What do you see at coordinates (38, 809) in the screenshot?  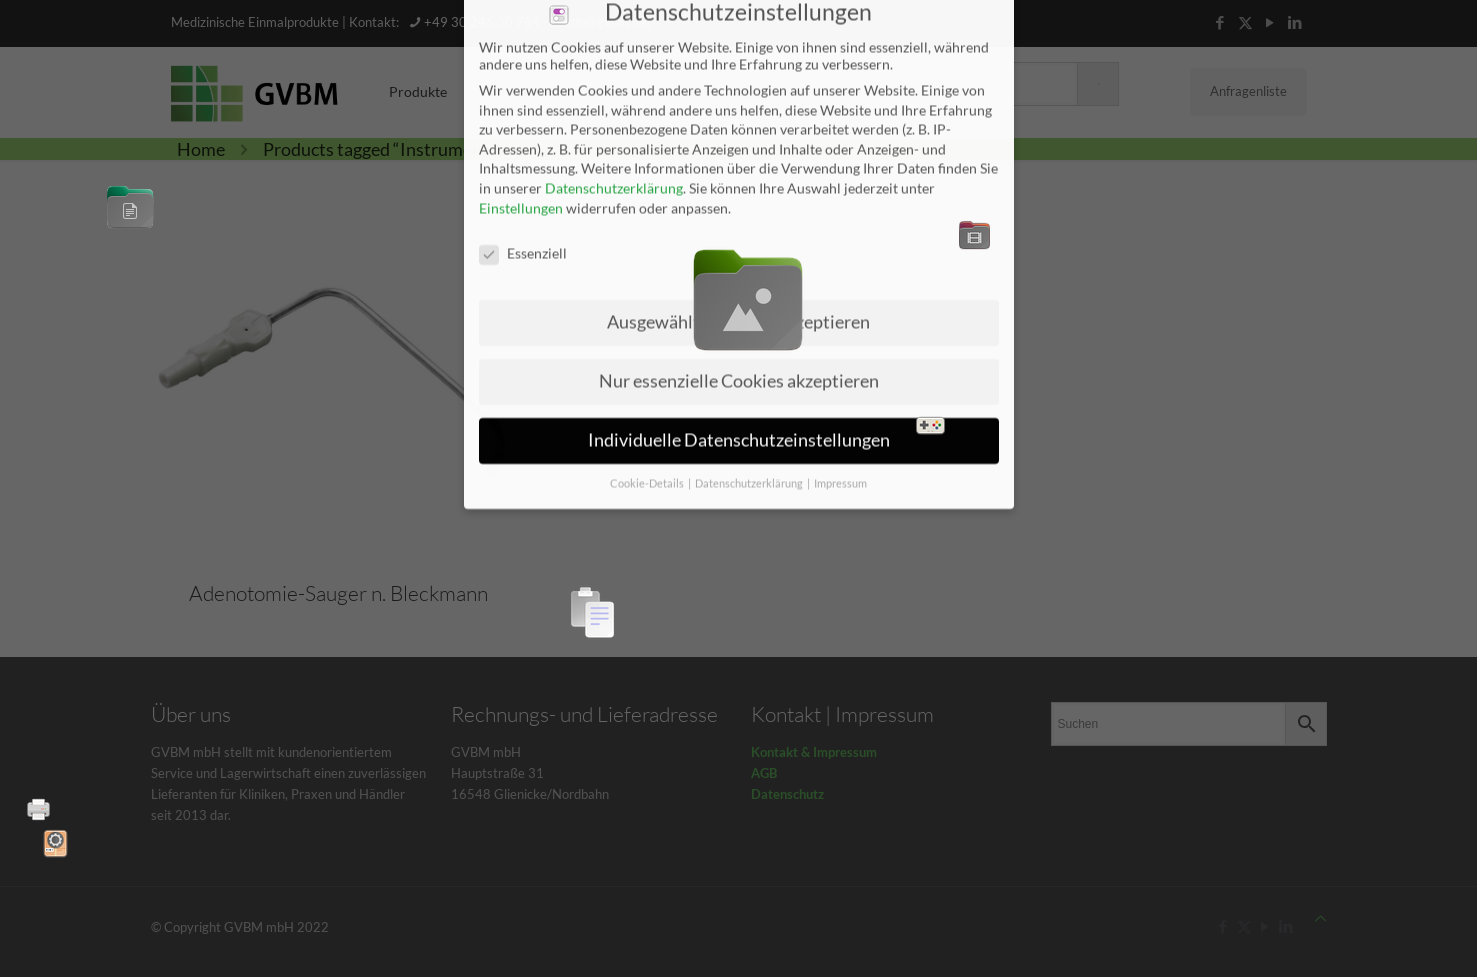 I see `print the current document` at bounding box center [38, 809].